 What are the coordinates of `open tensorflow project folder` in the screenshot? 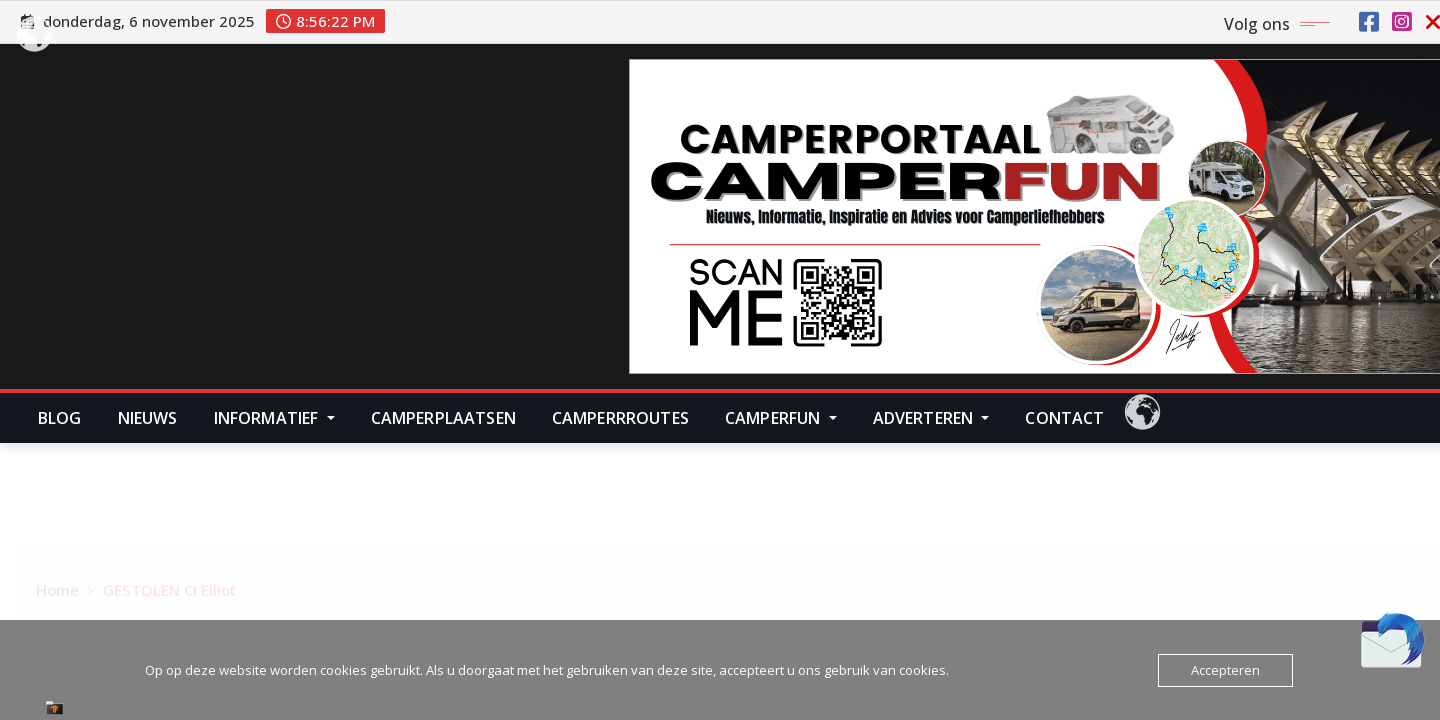 It's located at (54, 708).